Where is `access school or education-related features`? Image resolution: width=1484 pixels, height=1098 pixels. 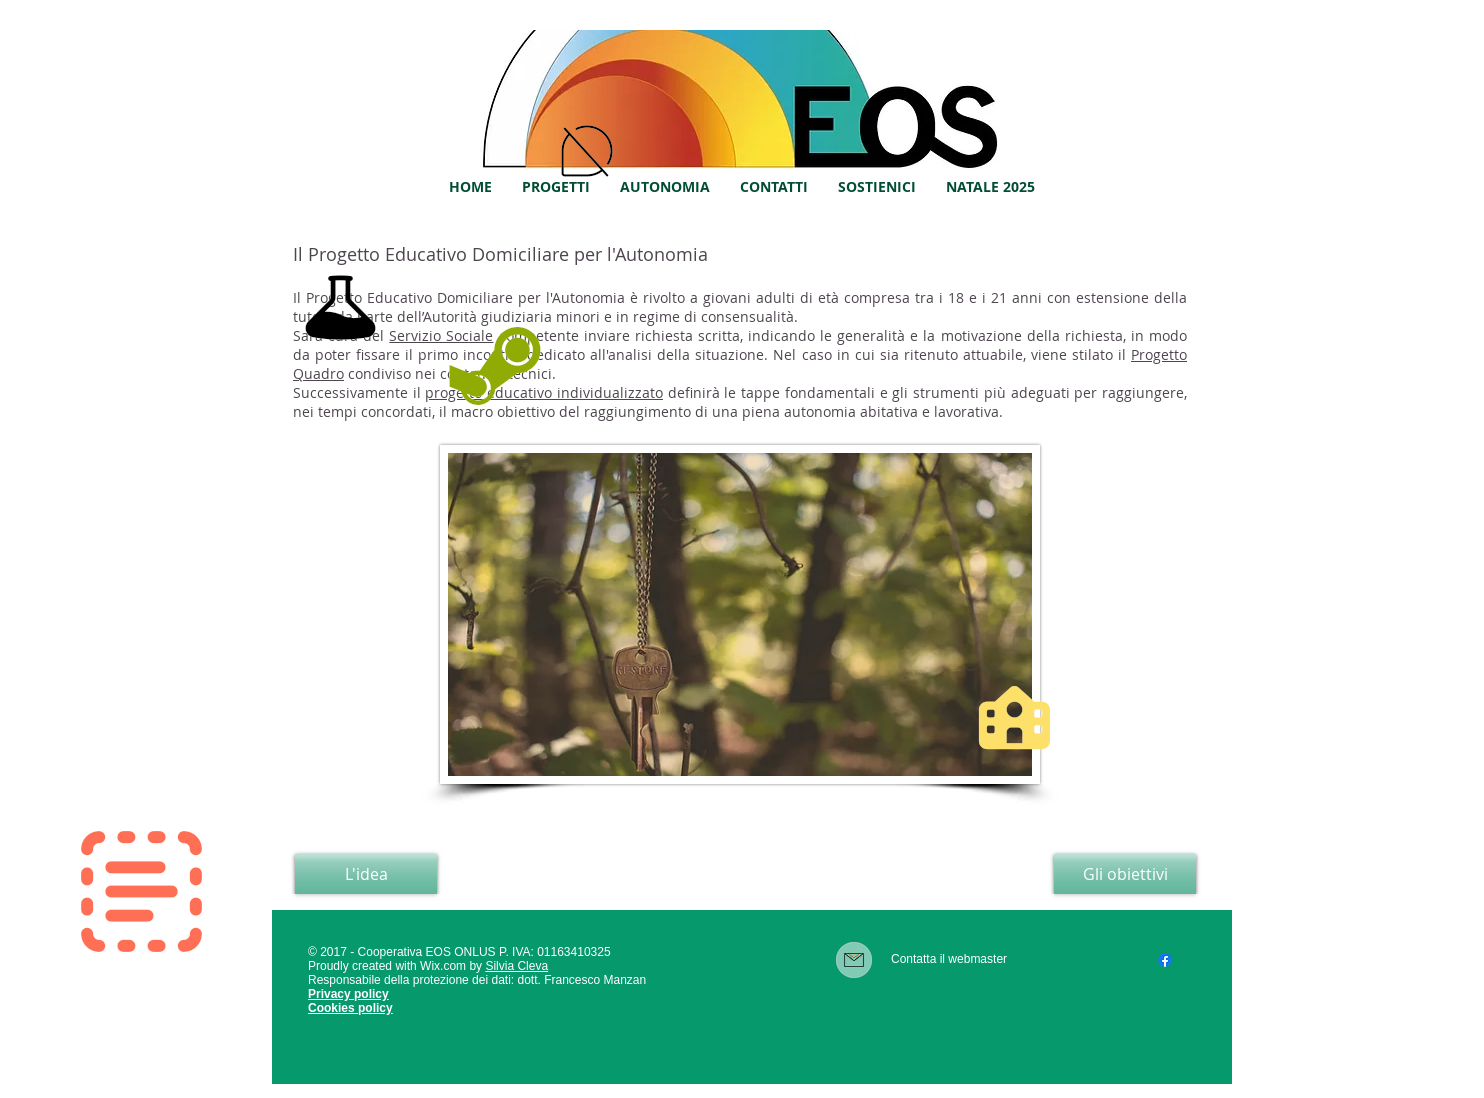 access school or education-related features is located at coordinates (1014, 717).